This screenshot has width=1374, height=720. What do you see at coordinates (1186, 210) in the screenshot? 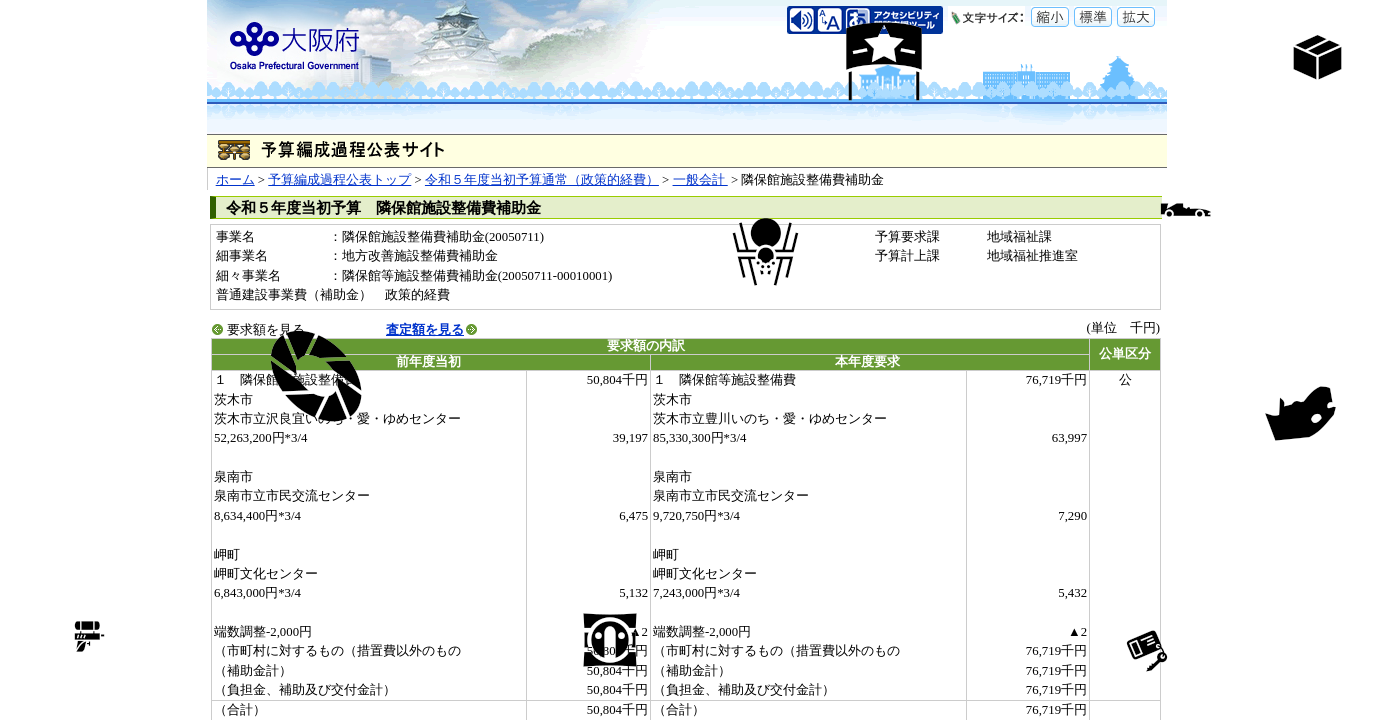
I see `access formula 1 racing game or content` at bounding box center [1186, 210].